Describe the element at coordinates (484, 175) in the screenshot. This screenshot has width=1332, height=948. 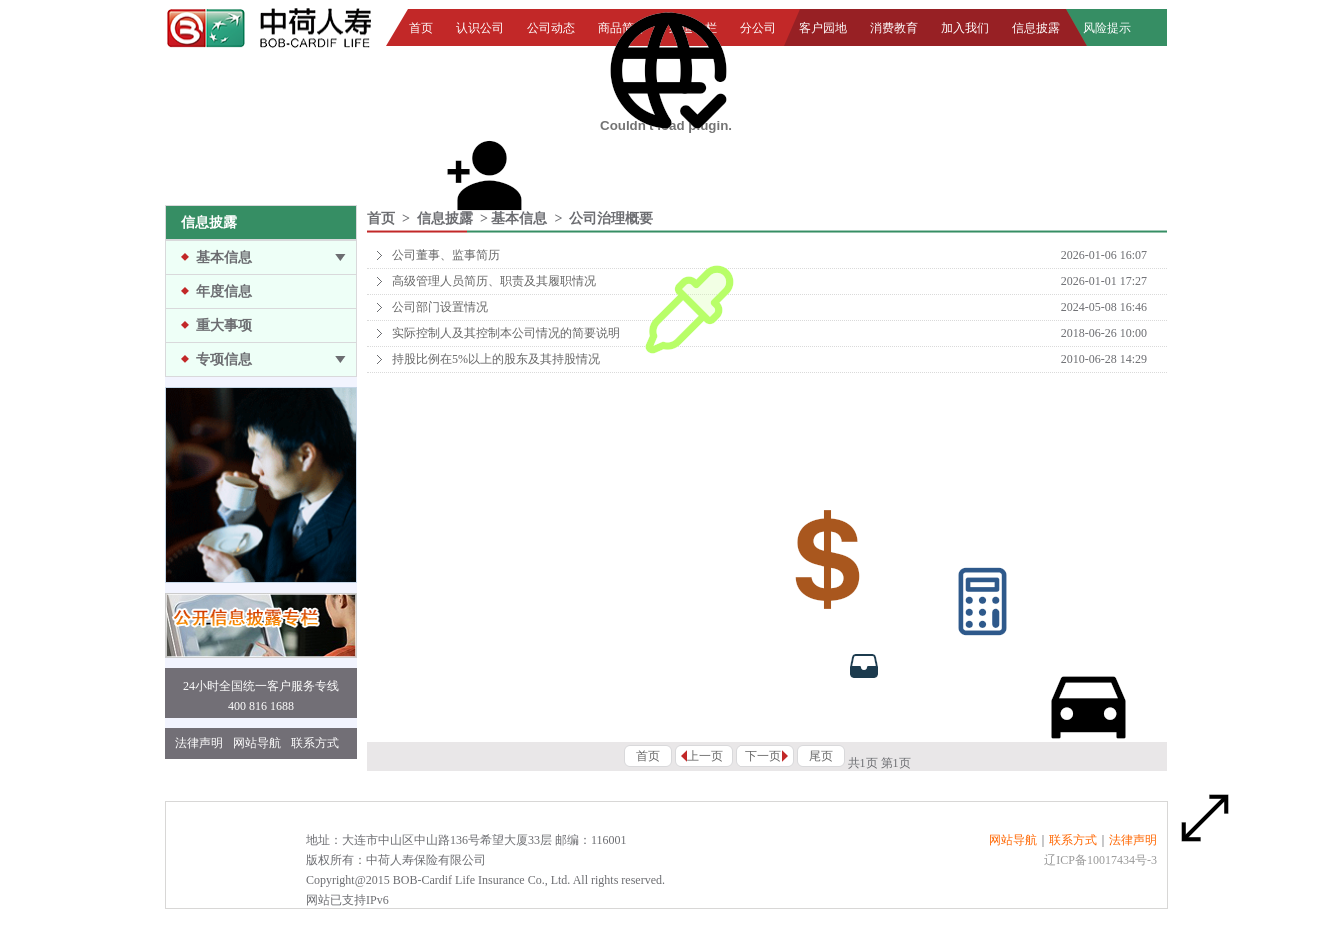
I see `add a new contact or friend` at that location.